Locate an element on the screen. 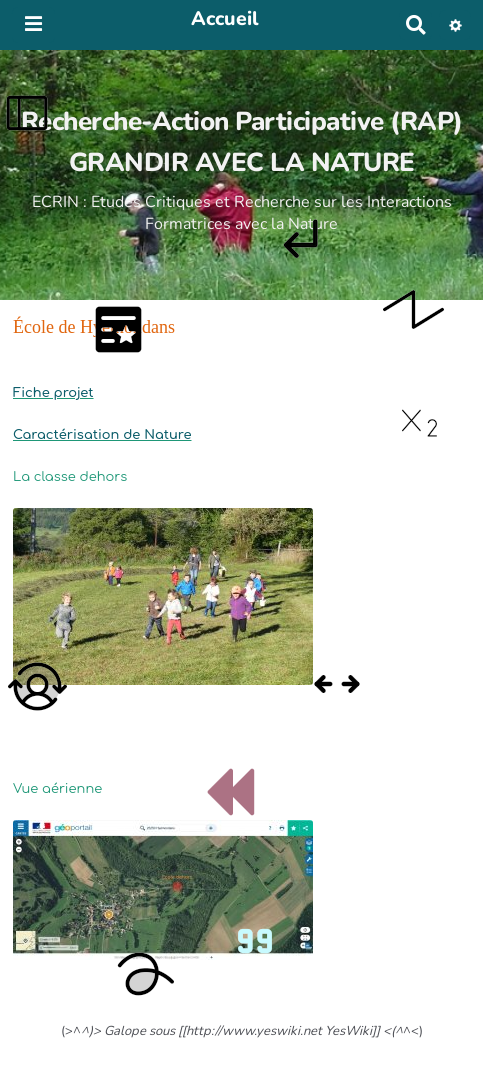 Image resolution: width=483 pixels, height=1072 pixels. view your favorites list is located at coordinates (118, 329).